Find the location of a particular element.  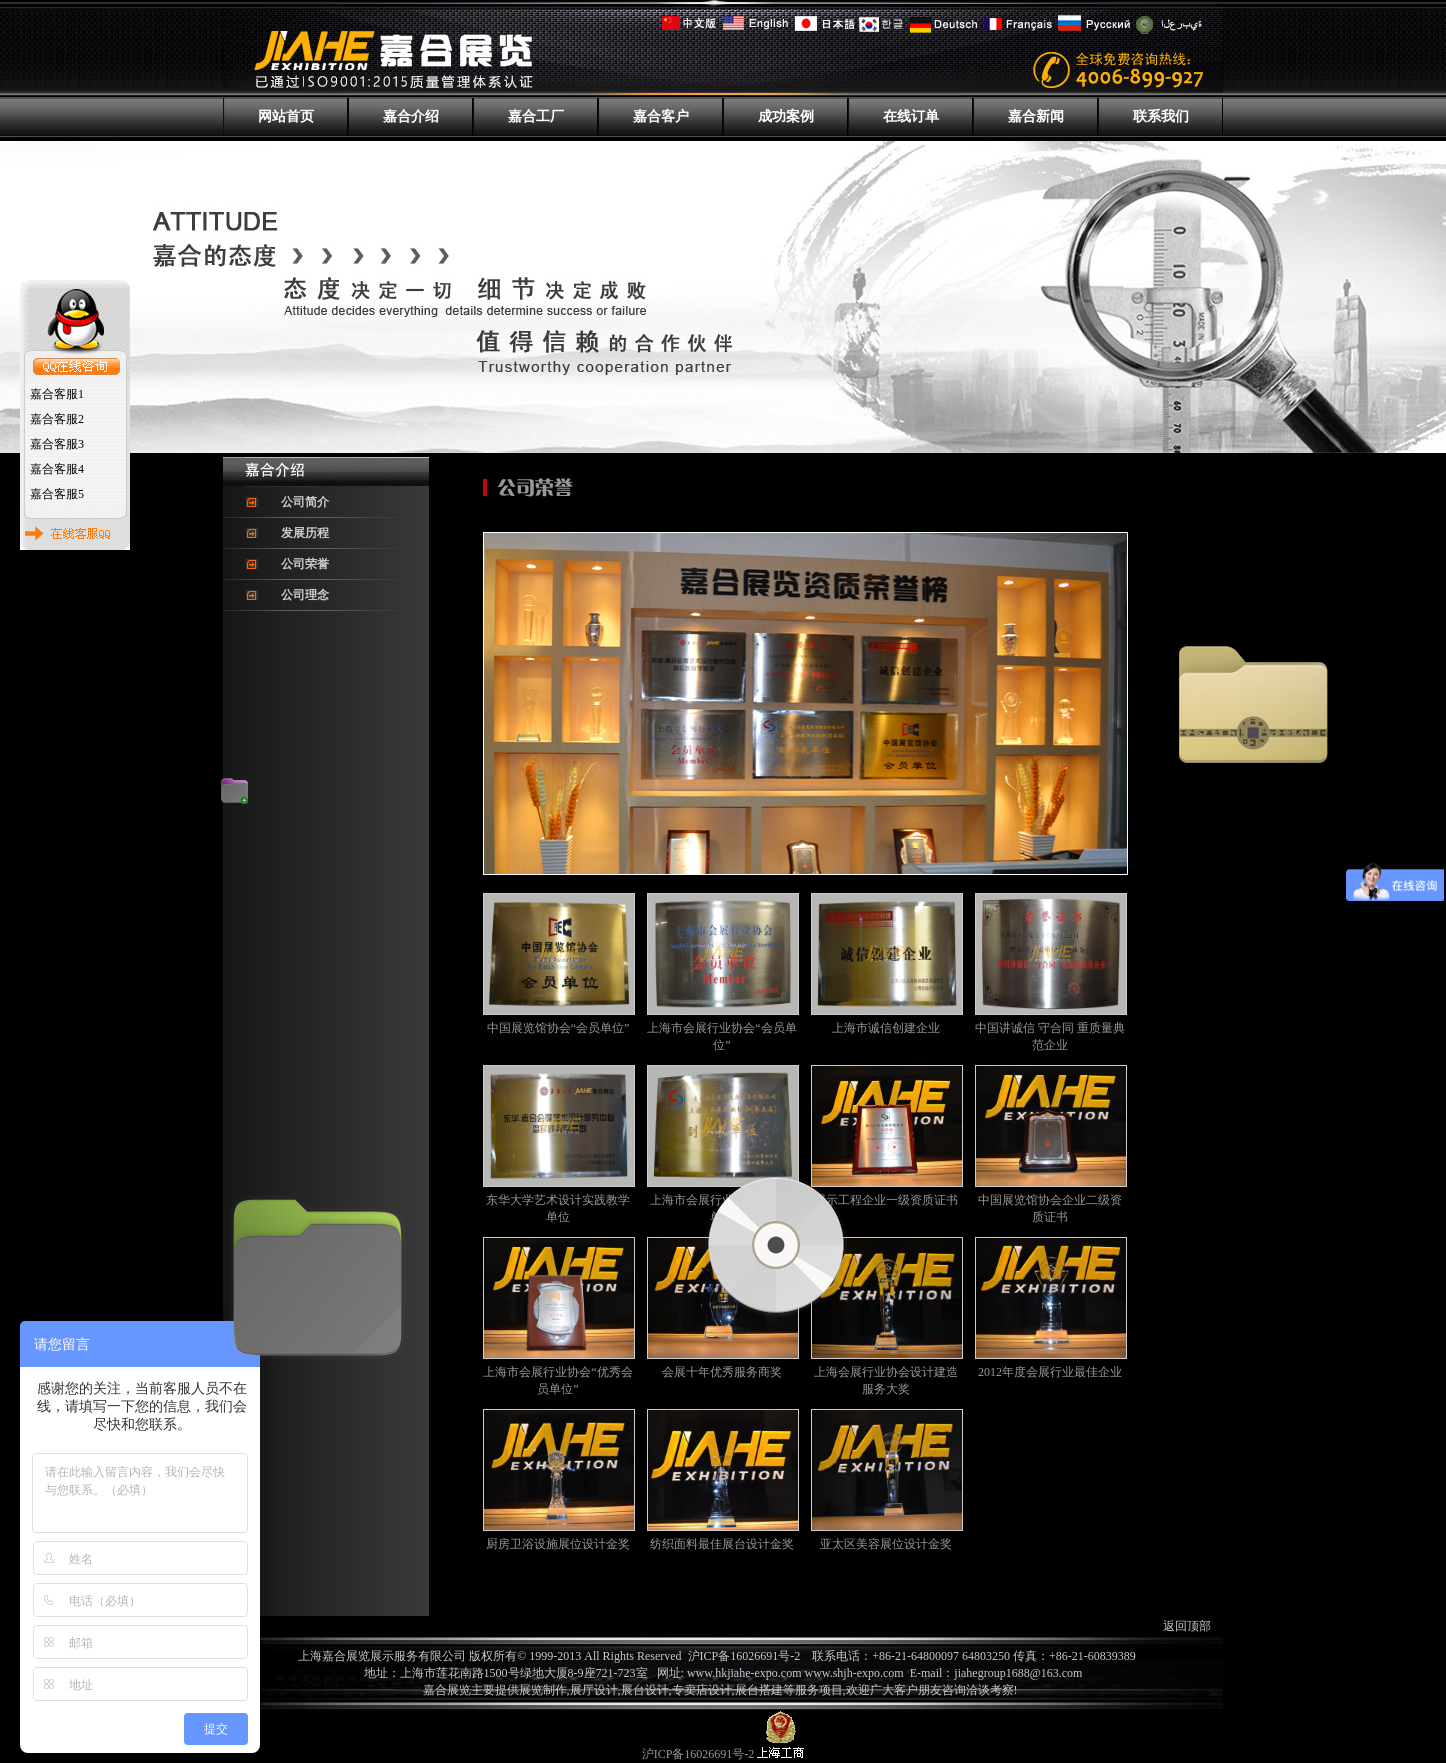

indicates a CD or DVD drive is located at coordinates (776, 1245).